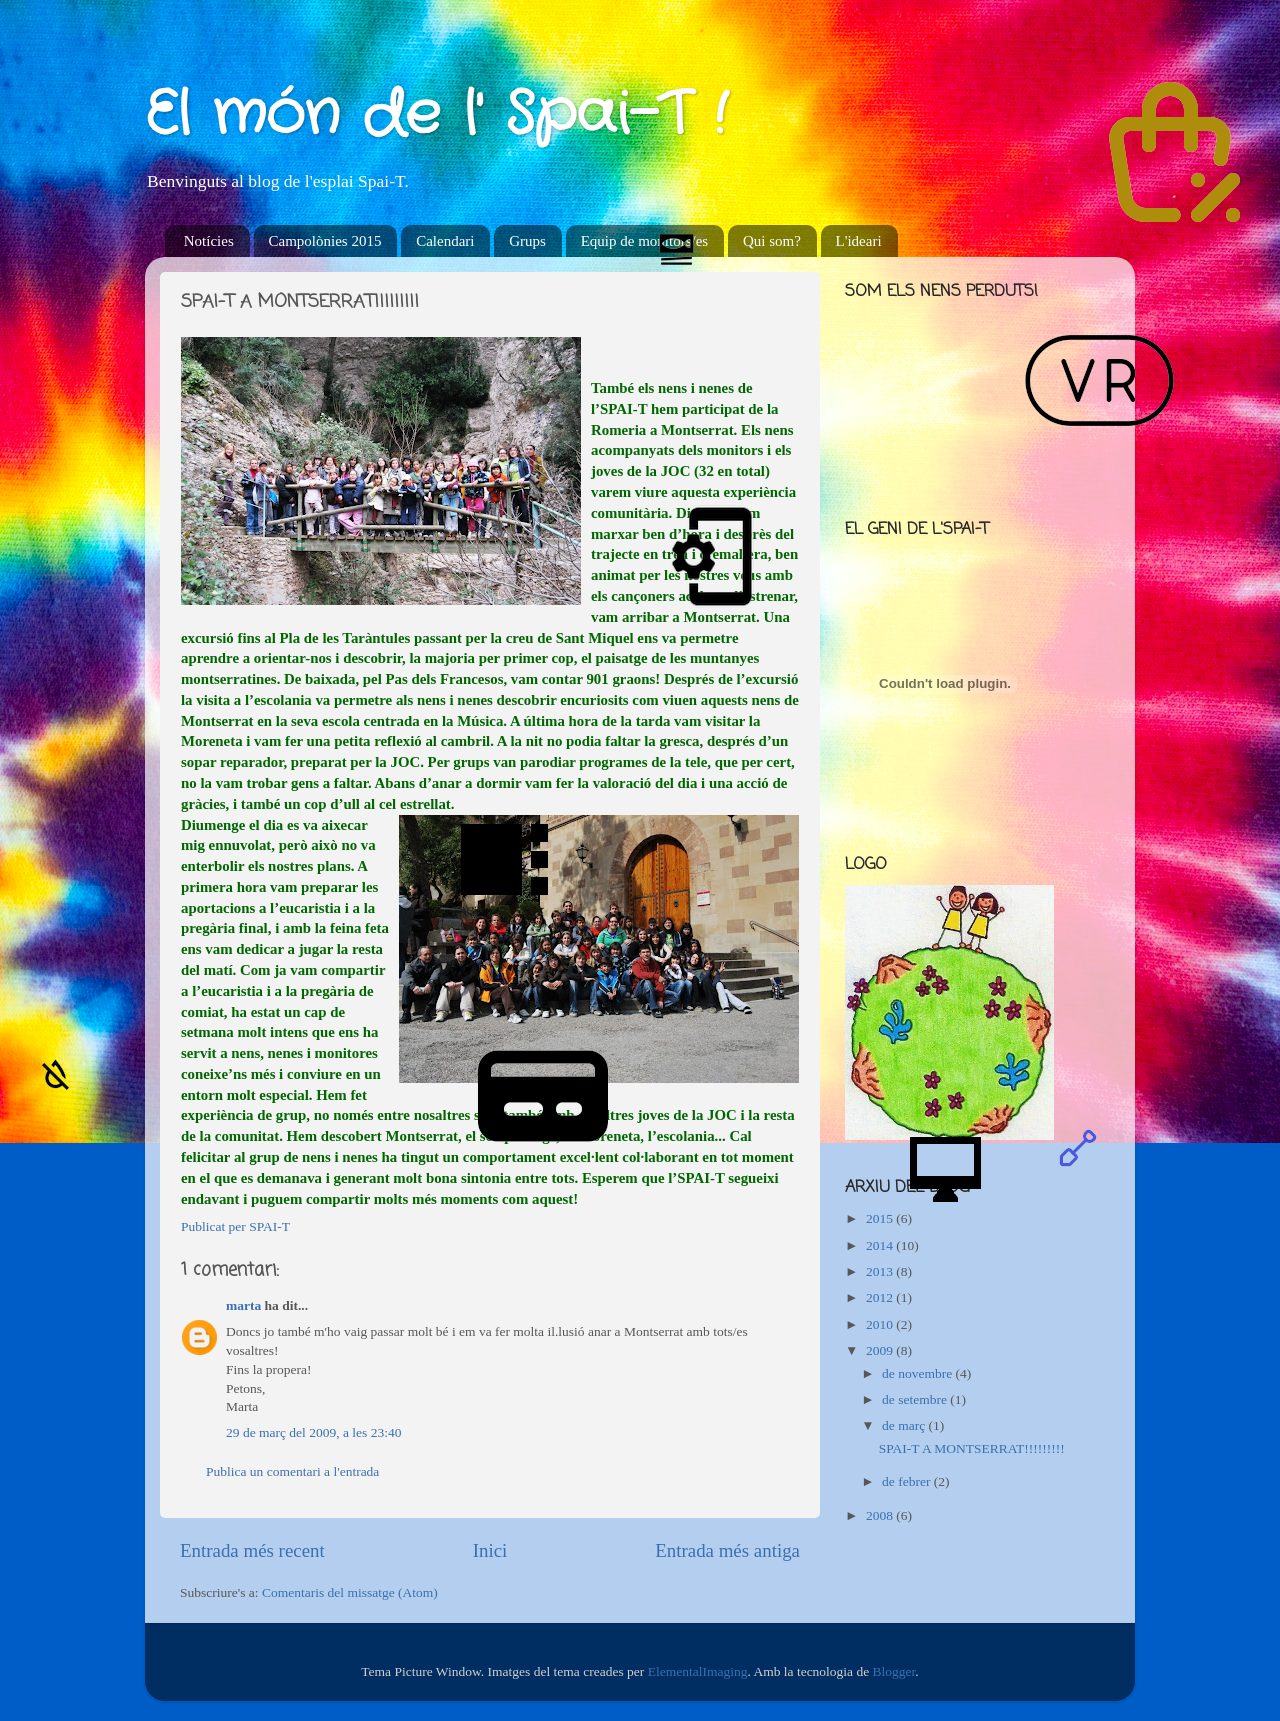  Describe the element at coordinates (945, 1169) in the screenshot. I see `view on desktop display` at that location.